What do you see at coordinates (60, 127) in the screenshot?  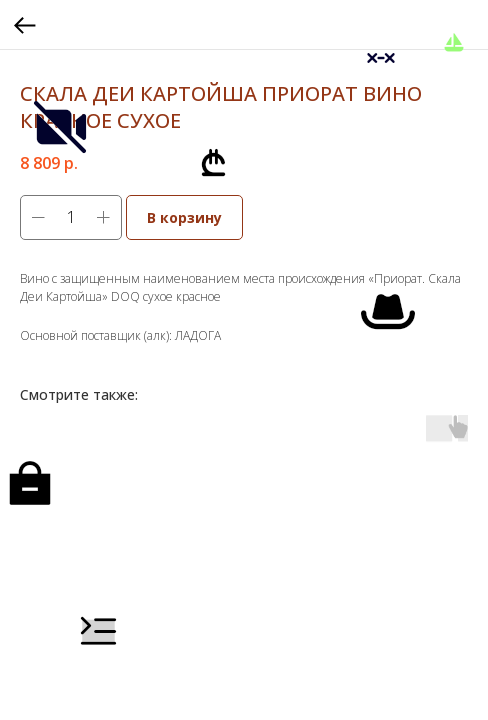 I see `turn off camera or disable video` at bounding box center [60, 127].